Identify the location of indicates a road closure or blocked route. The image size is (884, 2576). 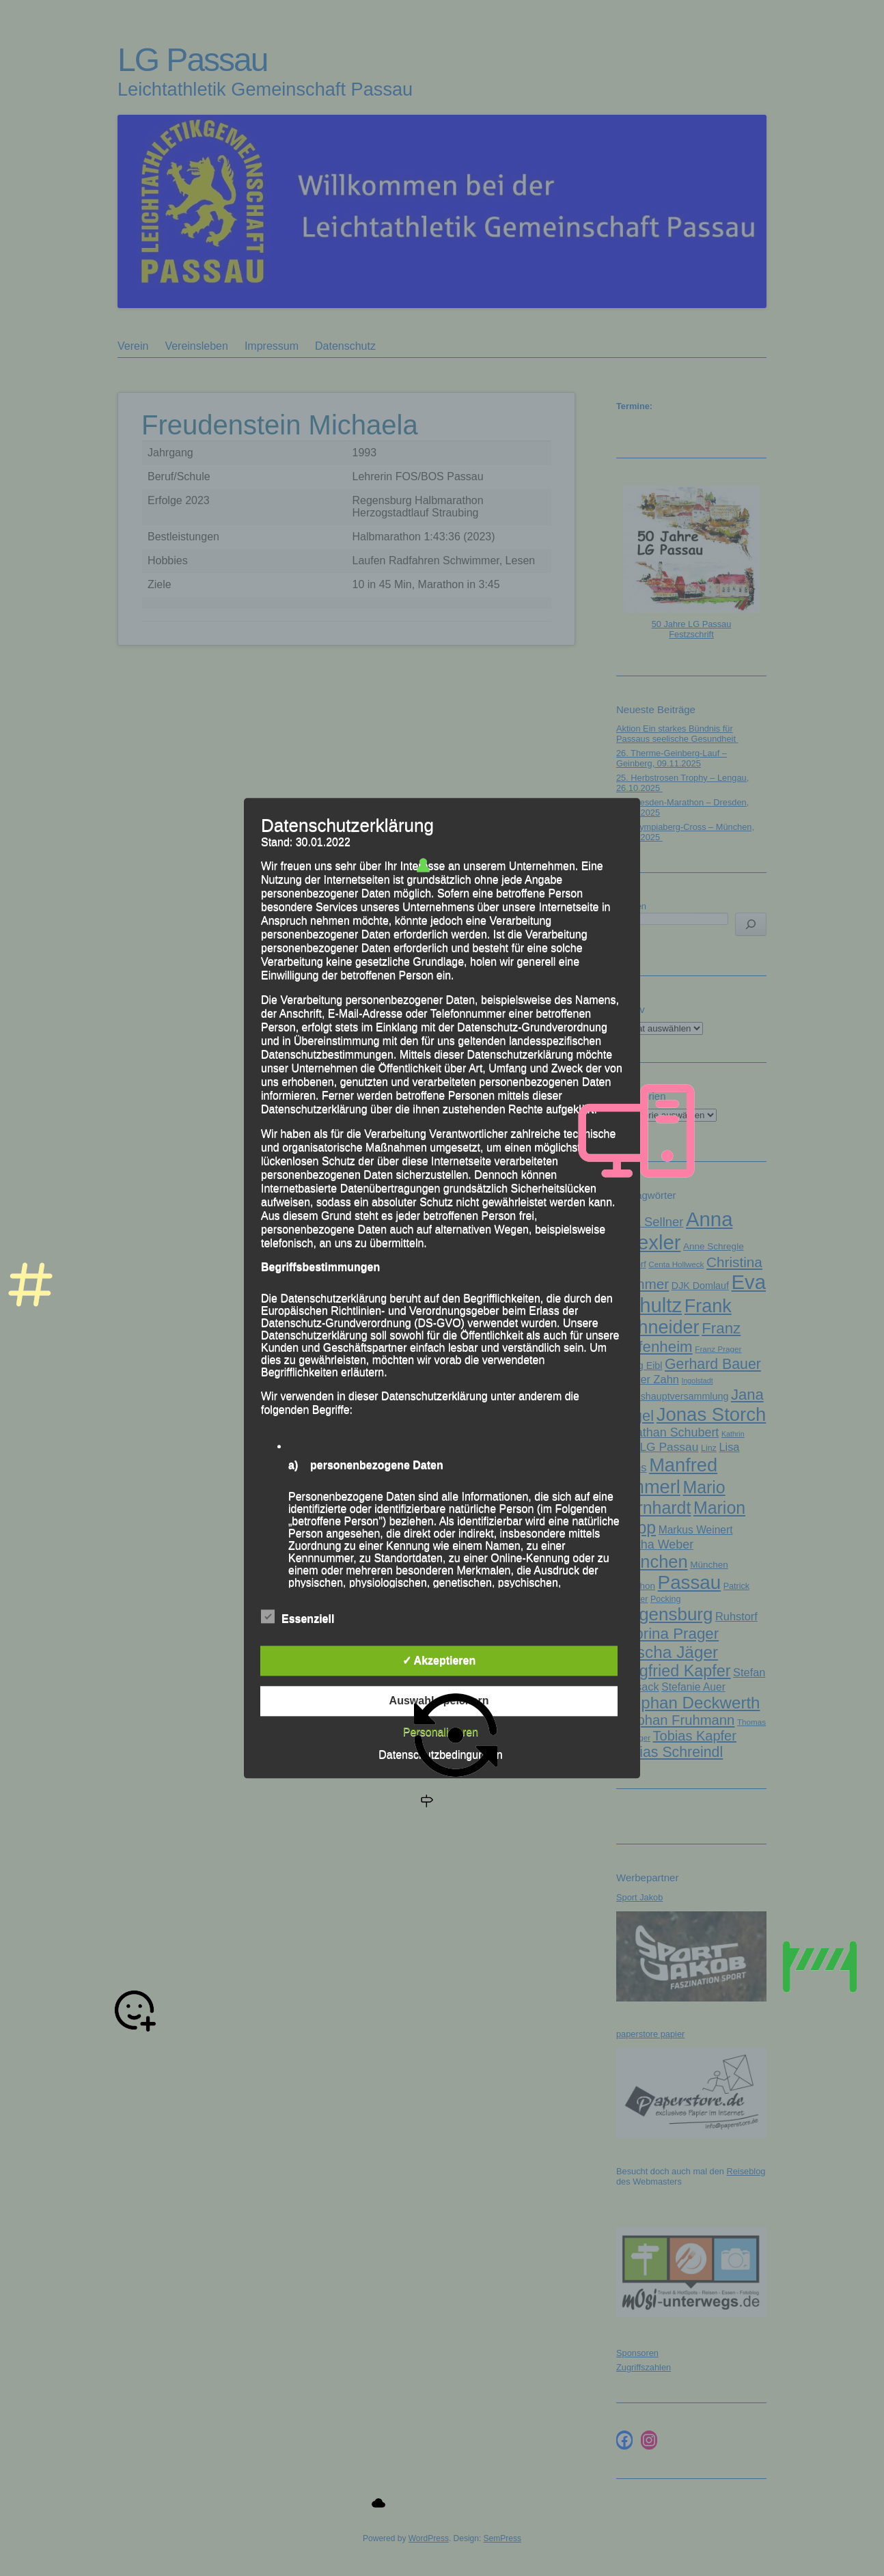
(820, 1967).